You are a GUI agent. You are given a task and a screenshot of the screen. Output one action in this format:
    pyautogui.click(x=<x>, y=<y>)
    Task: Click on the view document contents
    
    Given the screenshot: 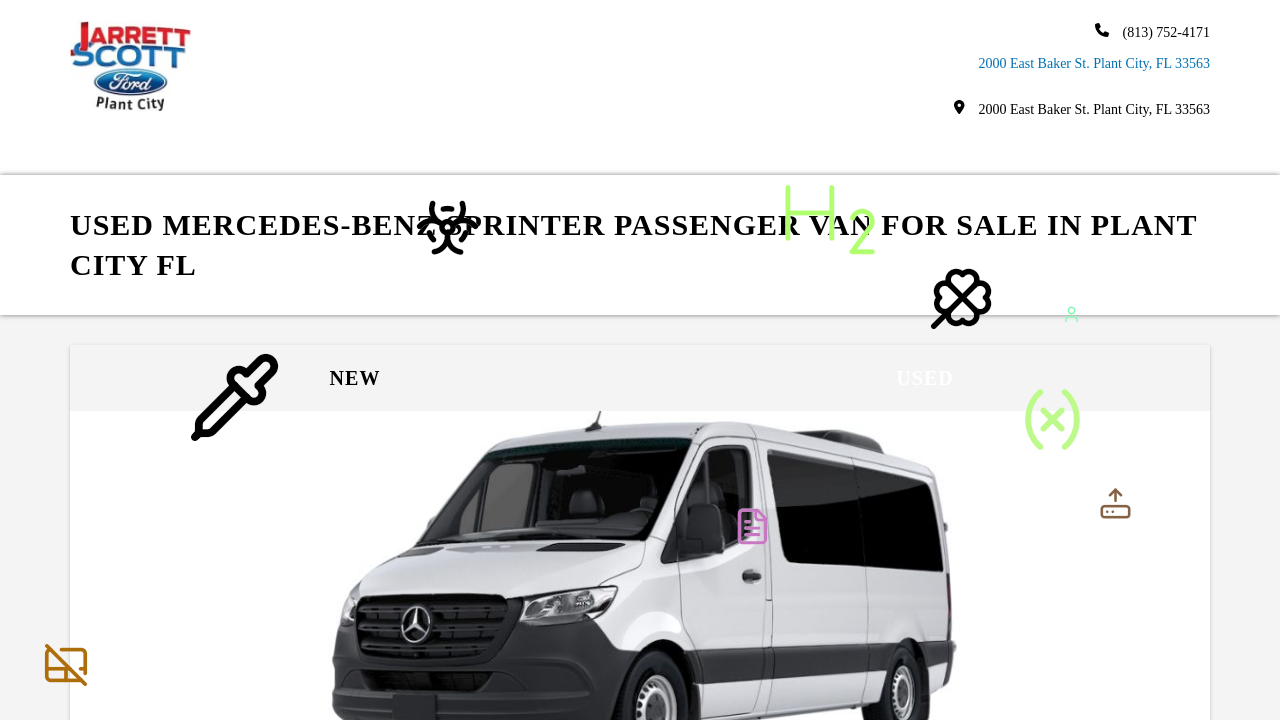 What is the action you would take?
    pyautogui.click(x=752, y=526)
    